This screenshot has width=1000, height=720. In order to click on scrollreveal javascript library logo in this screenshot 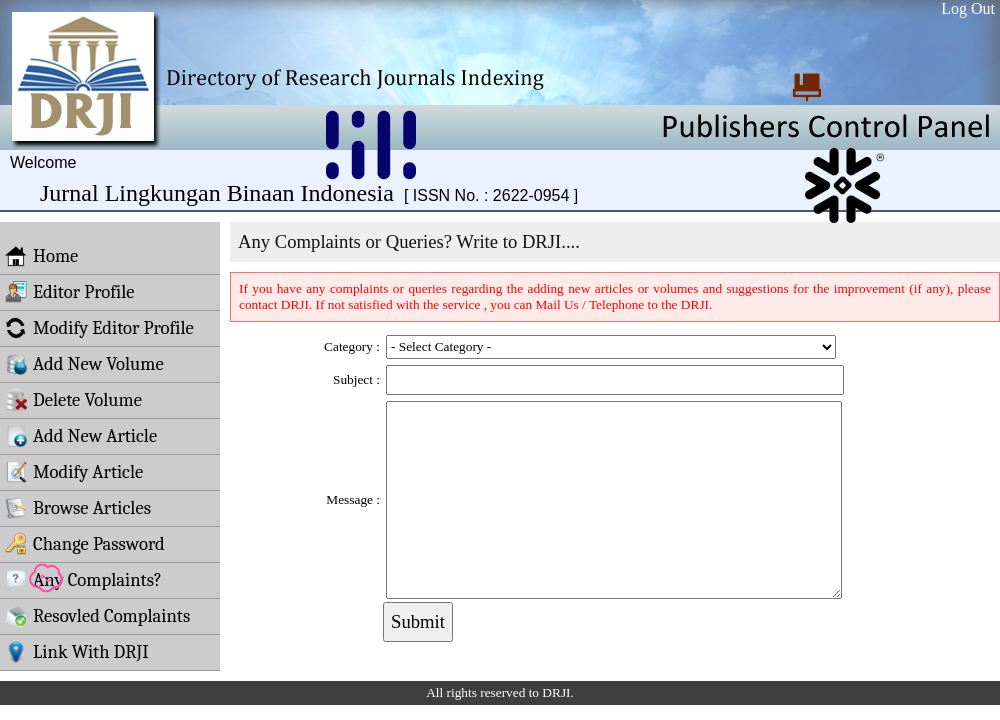, I will do `click(371, 145)`.